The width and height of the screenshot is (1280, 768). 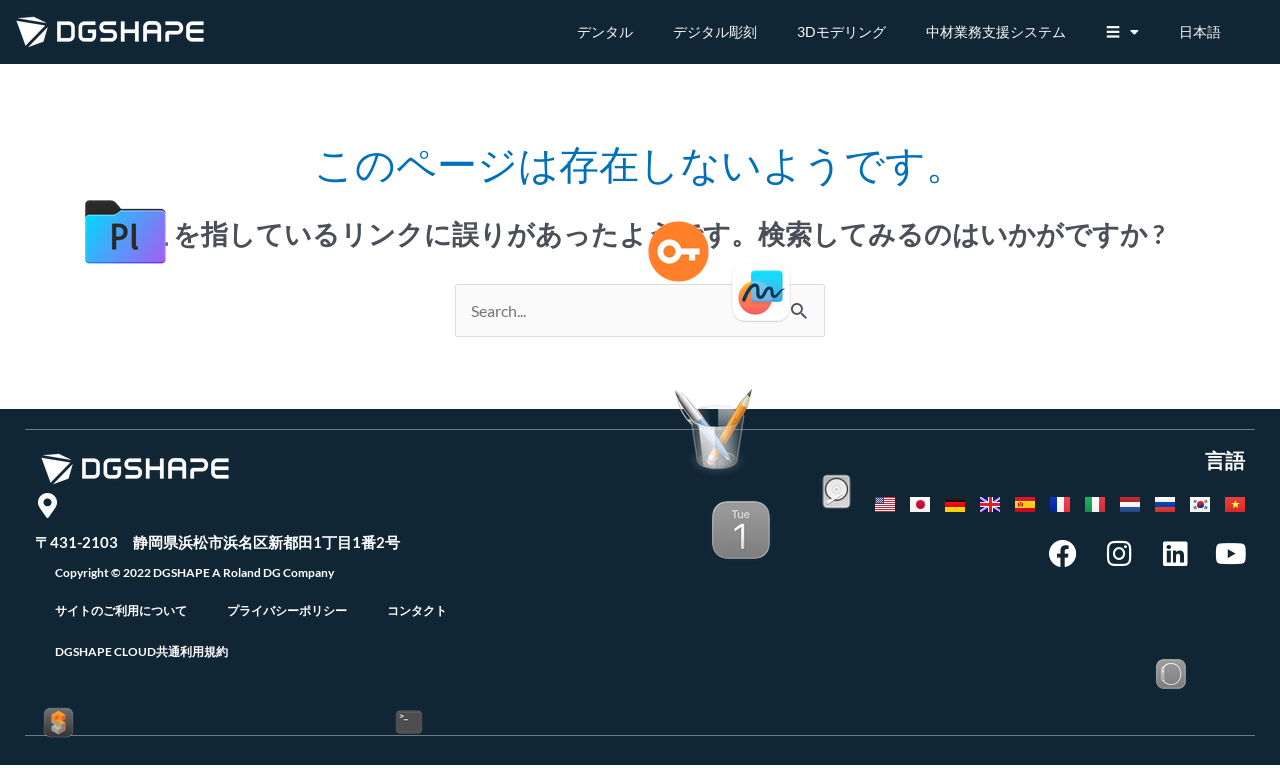 I want to click on open Apple Freeform app, so click(x=761, y=292).